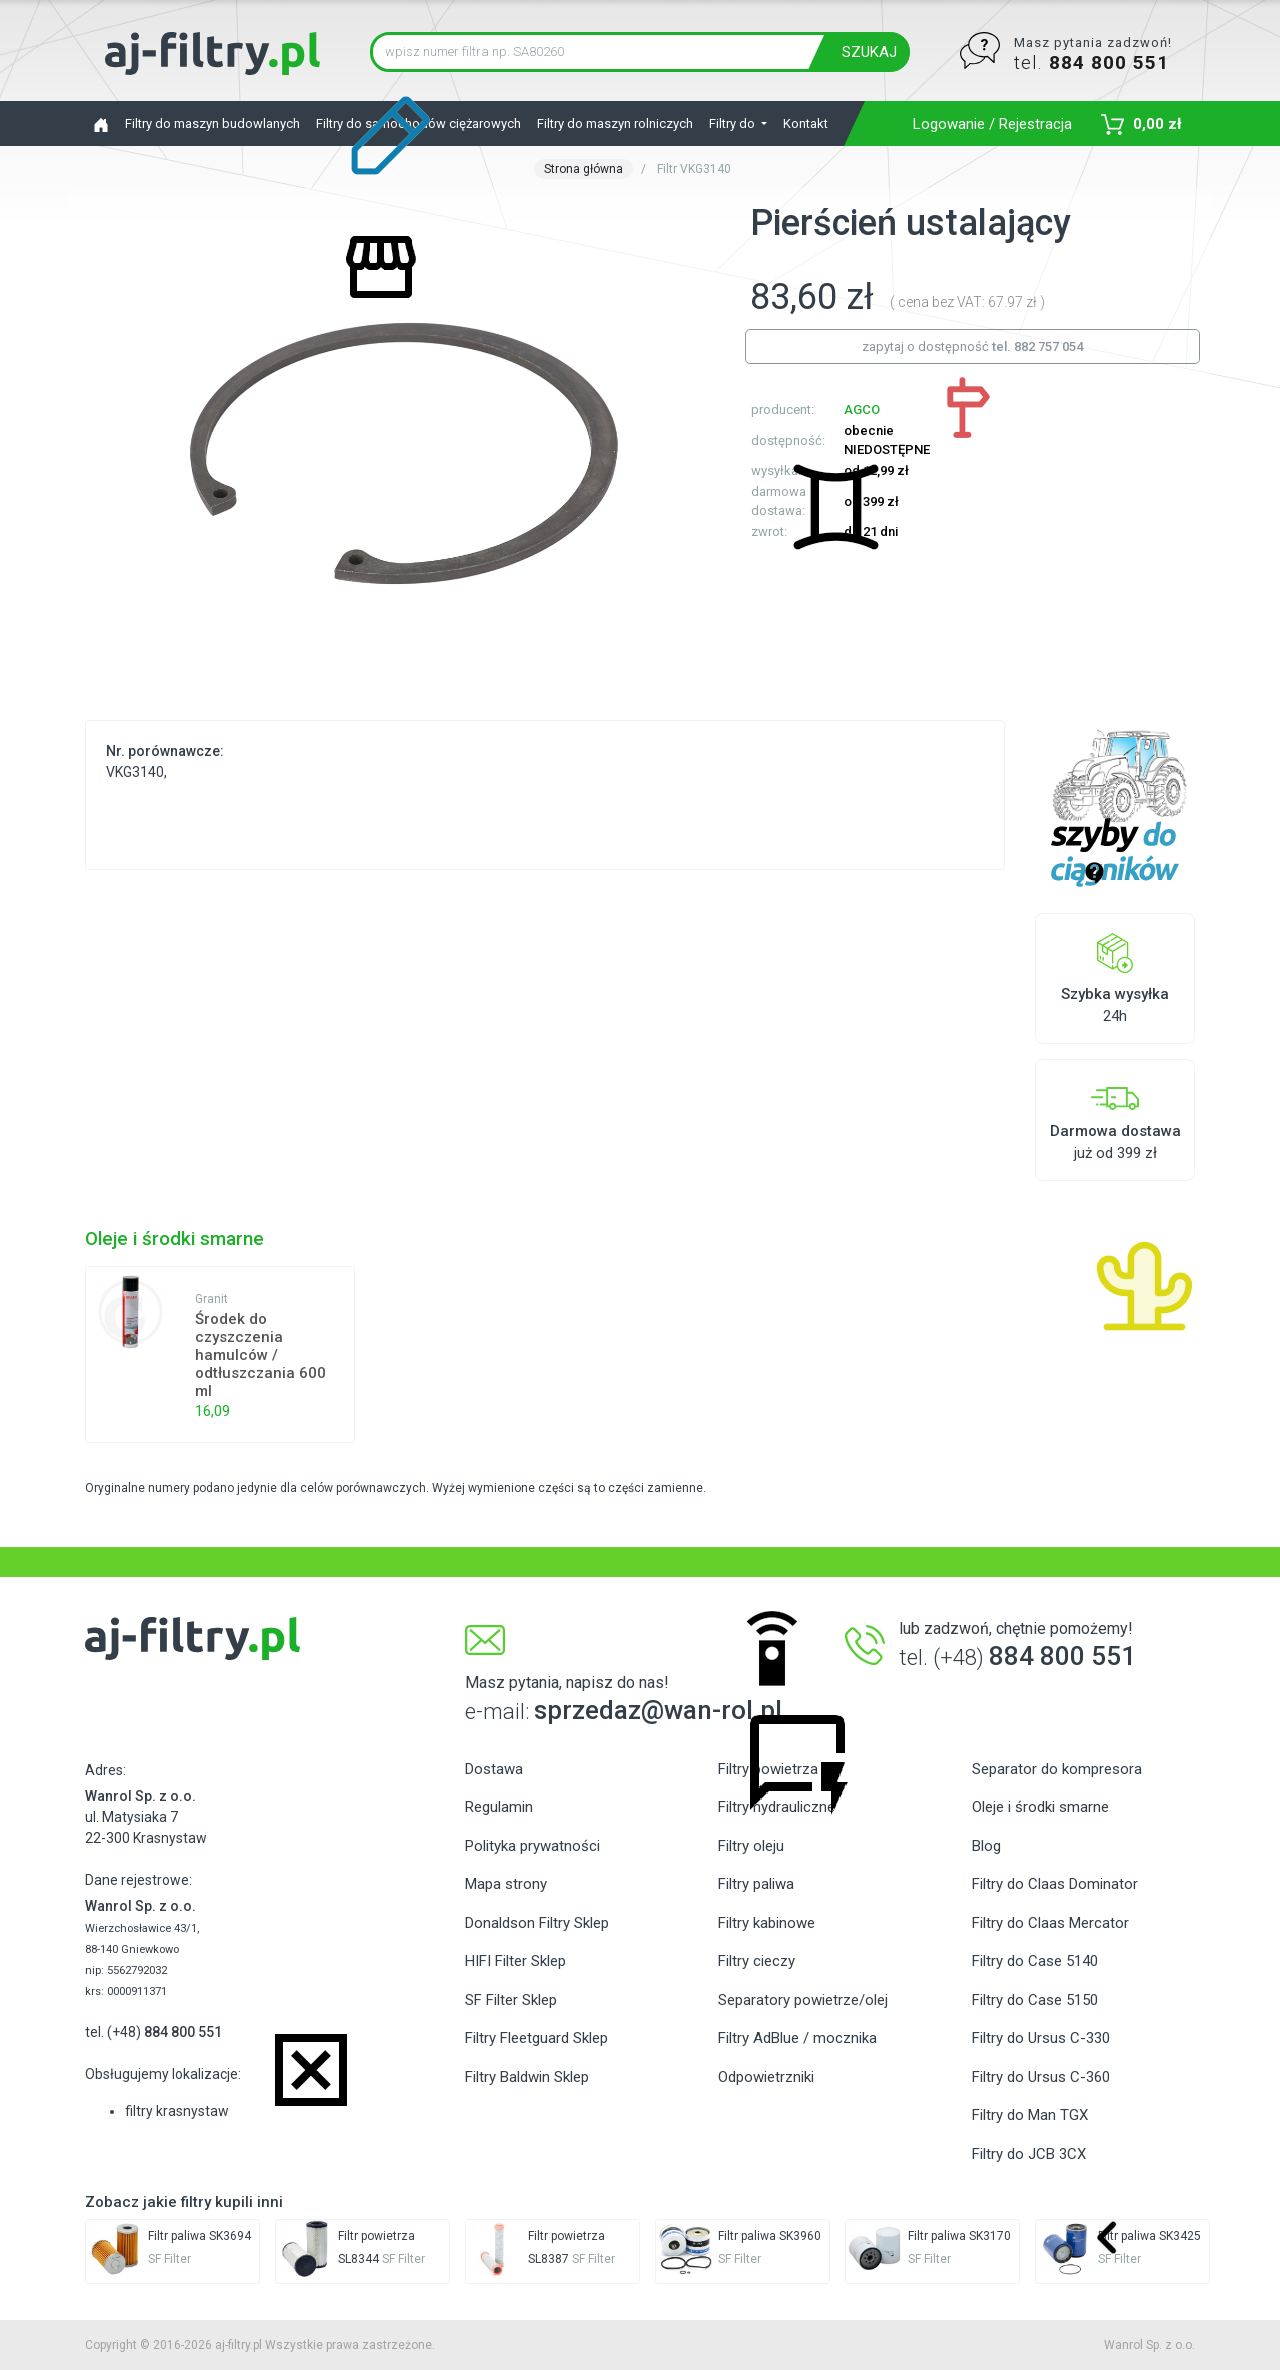 The image size is (1280, 2370). What do you see at coordinates (772, 1650) in the screenshot?
I see `access remote control settings` at bounding box center [772, 1650].